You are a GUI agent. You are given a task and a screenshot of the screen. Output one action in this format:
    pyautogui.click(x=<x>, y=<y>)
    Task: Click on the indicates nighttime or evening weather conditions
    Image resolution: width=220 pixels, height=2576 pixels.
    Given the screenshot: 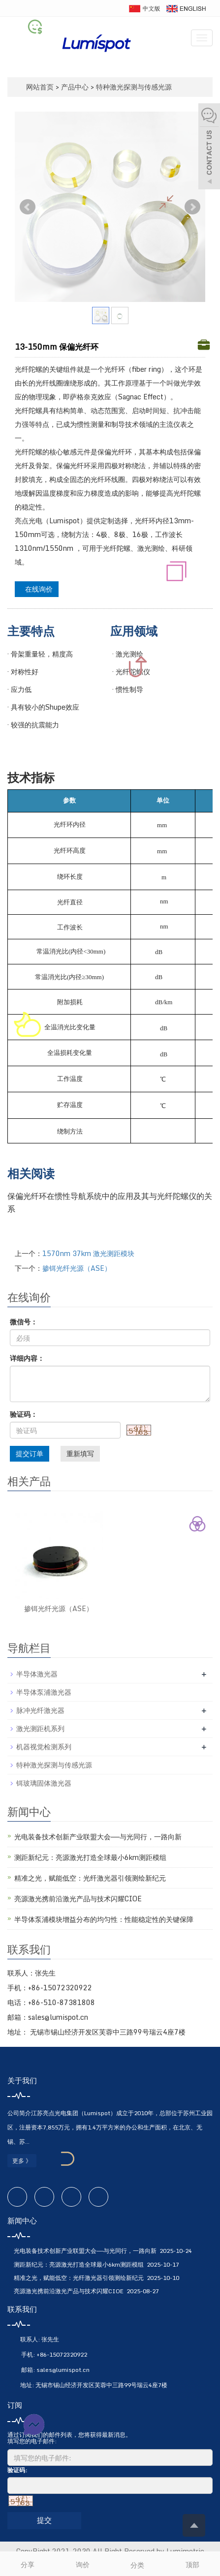 What is the action you would take?
    pyautogui.click(x=27, y=1025)
    